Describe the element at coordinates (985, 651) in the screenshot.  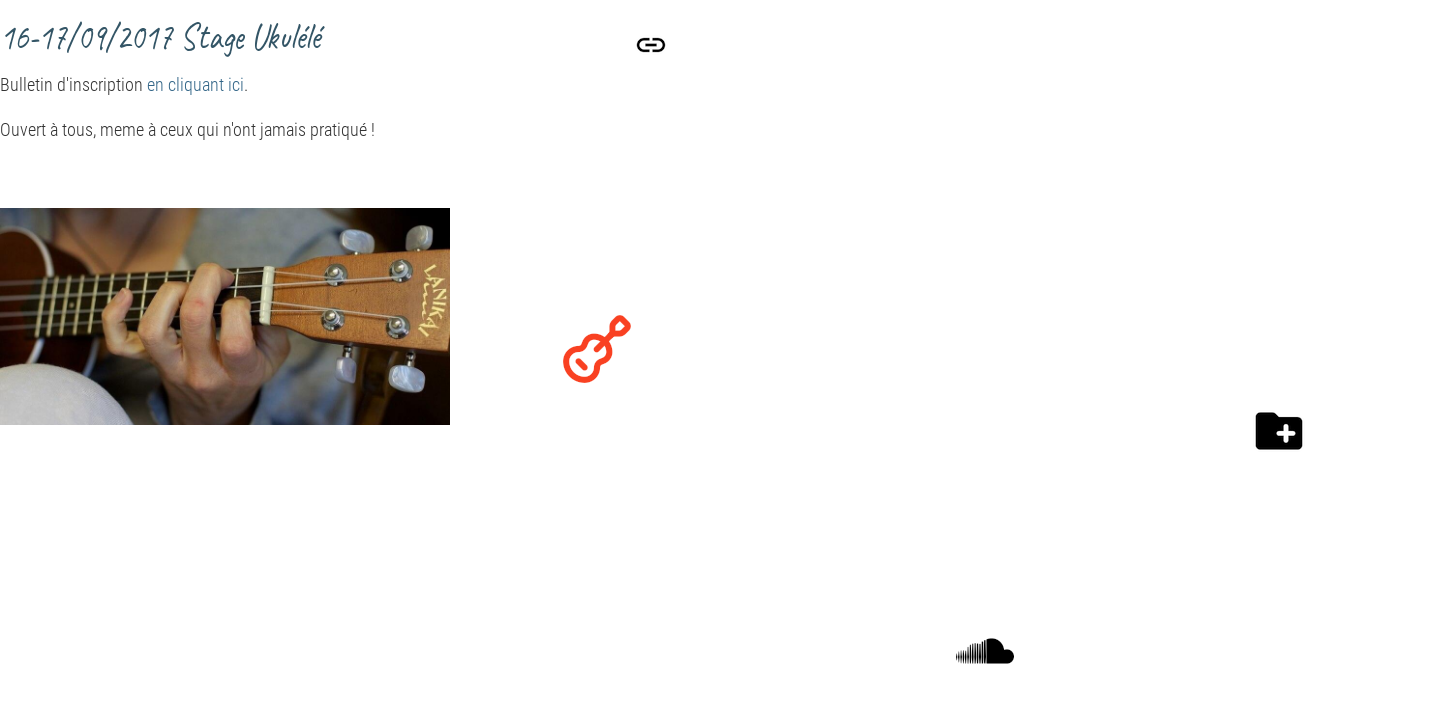
I see `open SoundCloud app` at that location.